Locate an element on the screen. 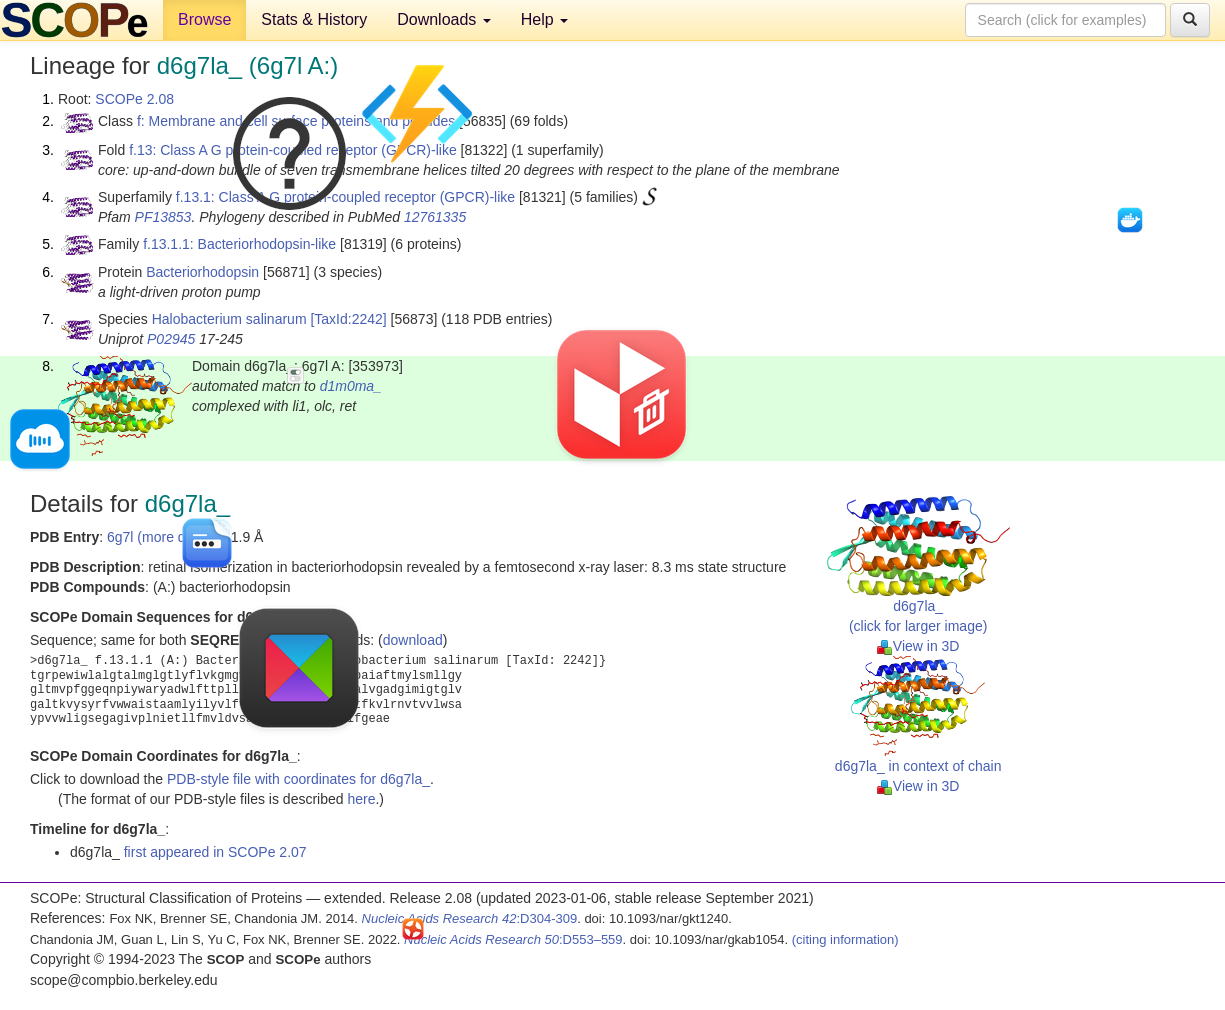  open azure functions app is located at coordinates (417, 114).